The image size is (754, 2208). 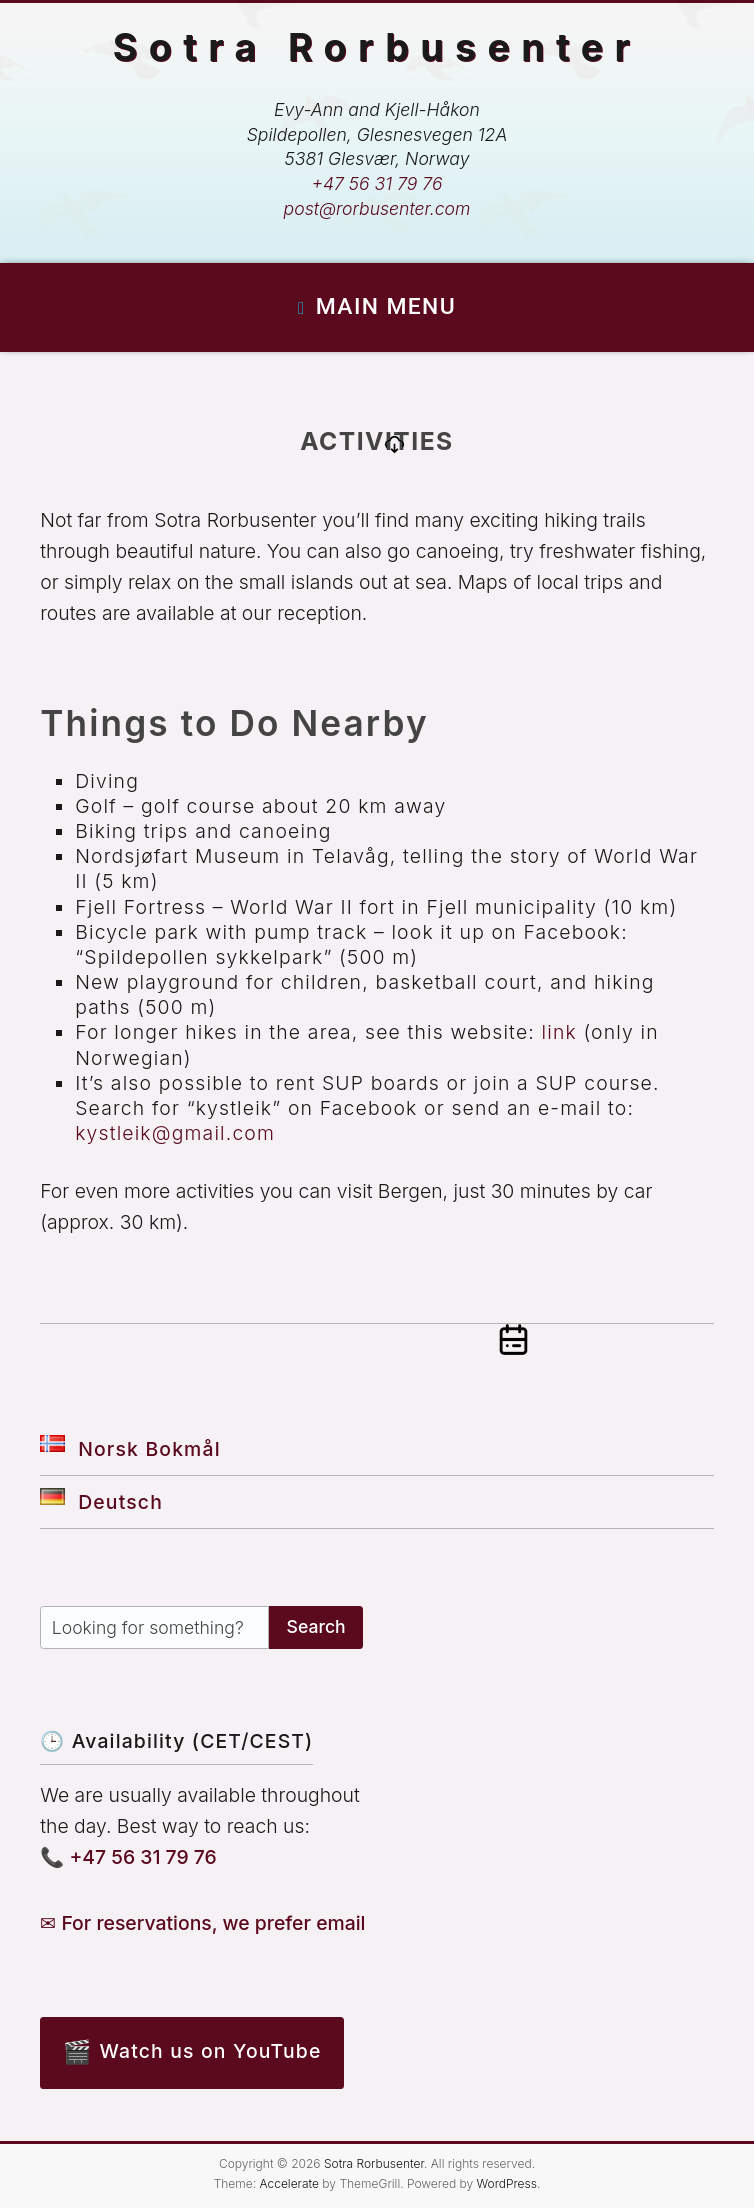 What do you see at coordinates (394, 444) in the screenshot?
I see `download file from cloud storage` at bounding box center [394, 444].